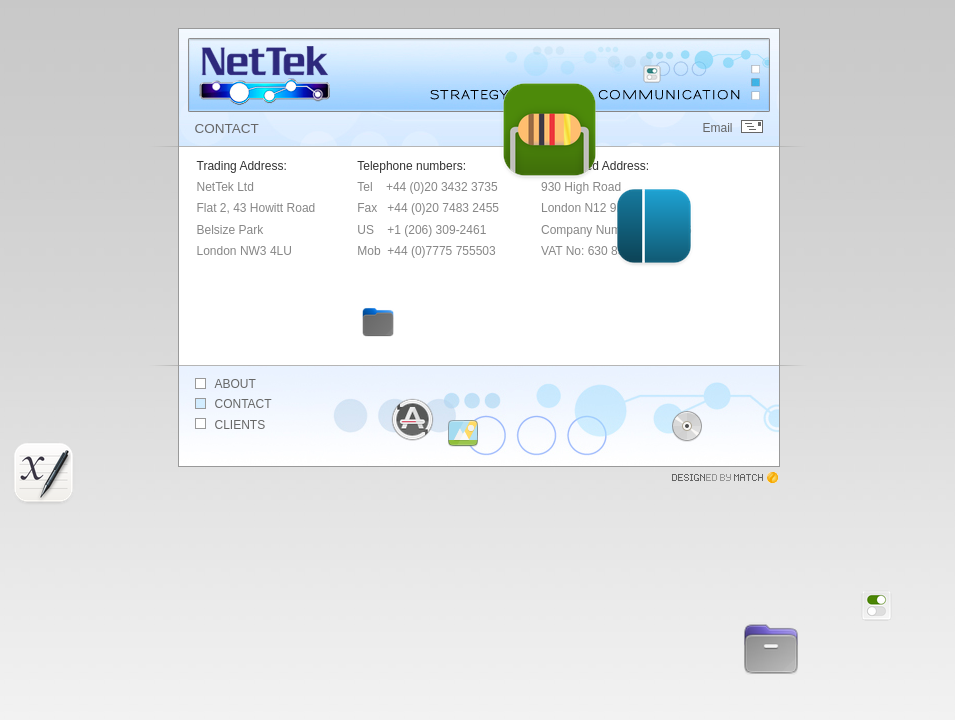 The width and height of the screenshot is (955, 720). I want to click on open ColorCode app, so click(549, 129).